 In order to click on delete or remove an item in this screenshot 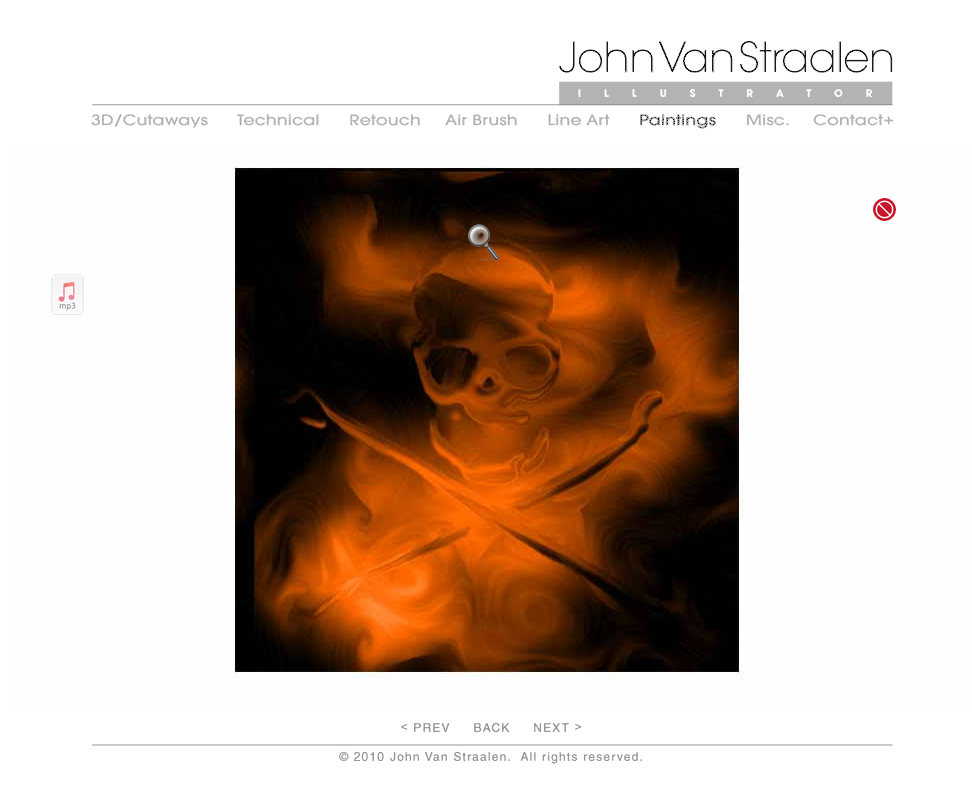, I will do `click(884, 209)`.